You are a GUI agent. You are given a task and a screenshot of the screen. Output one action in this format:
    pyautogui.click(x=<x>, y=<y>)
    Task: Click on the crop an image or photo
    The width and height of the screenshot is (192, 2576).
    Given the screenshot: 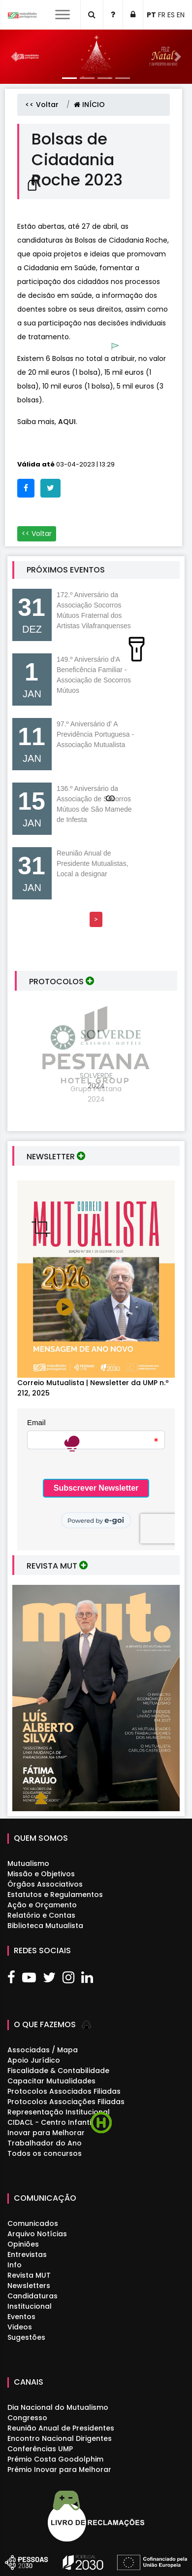 What is the action you would take?
    pyautogui.click(x=41, y=1227)
    